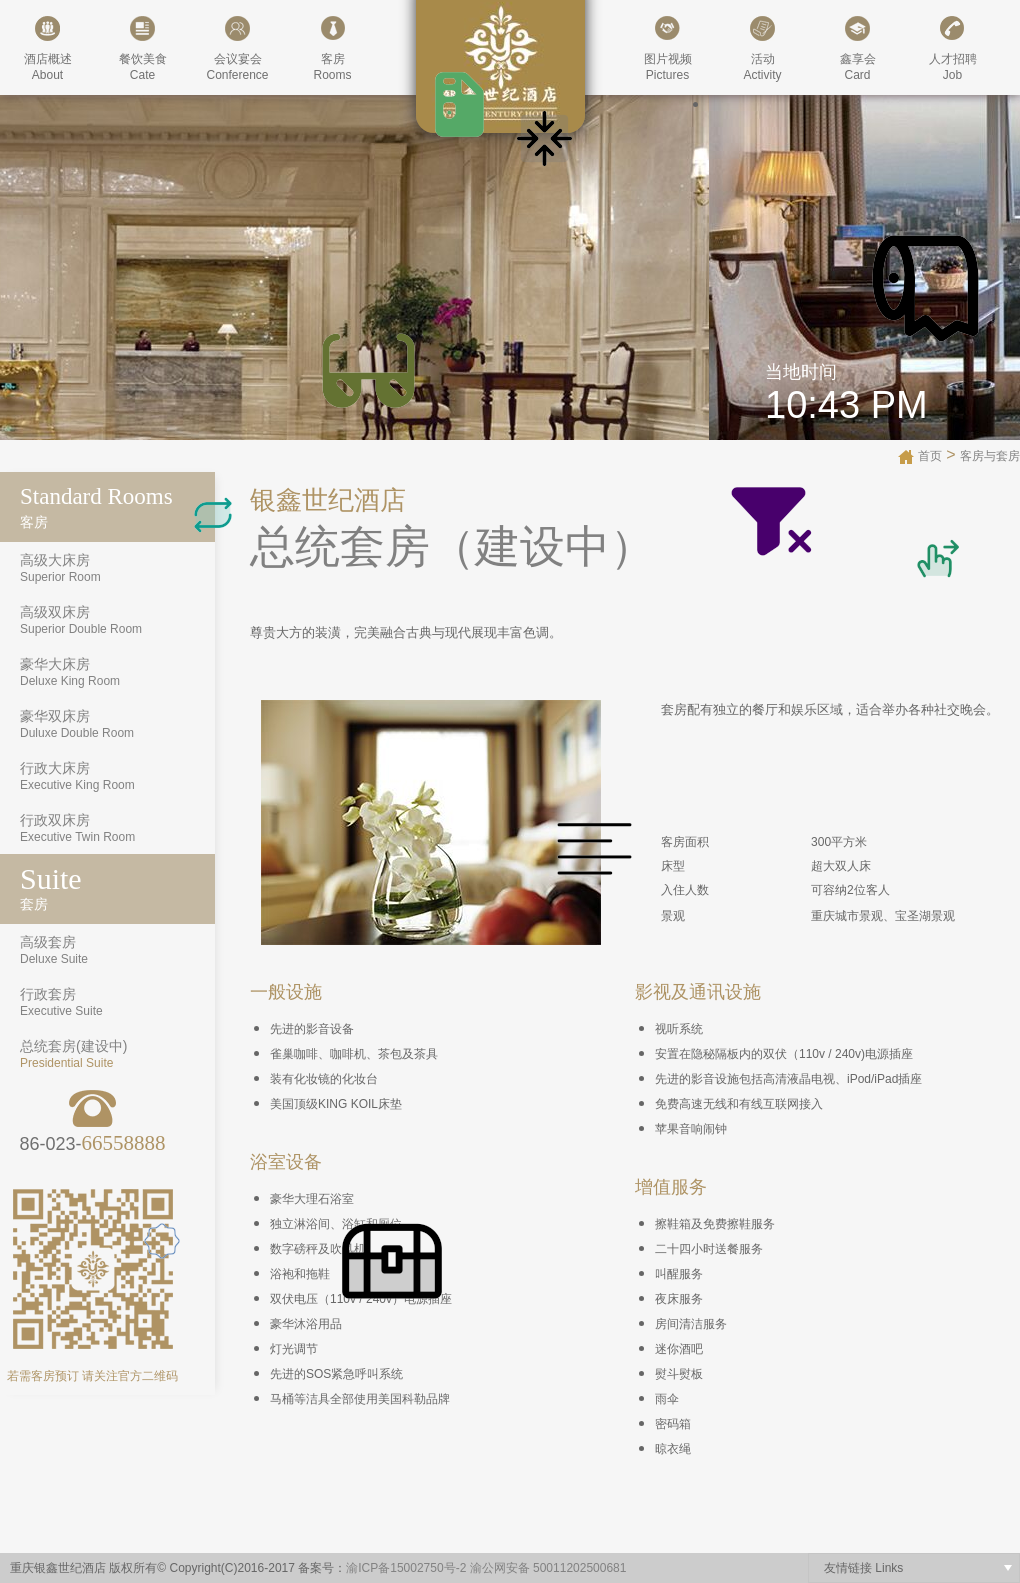 This screenshot has height=1583, width=1020. What do you see at coordinates (368, 372) in the screenshot?
I see `toggle cool or casual mode` at bounding box center [368, 372].